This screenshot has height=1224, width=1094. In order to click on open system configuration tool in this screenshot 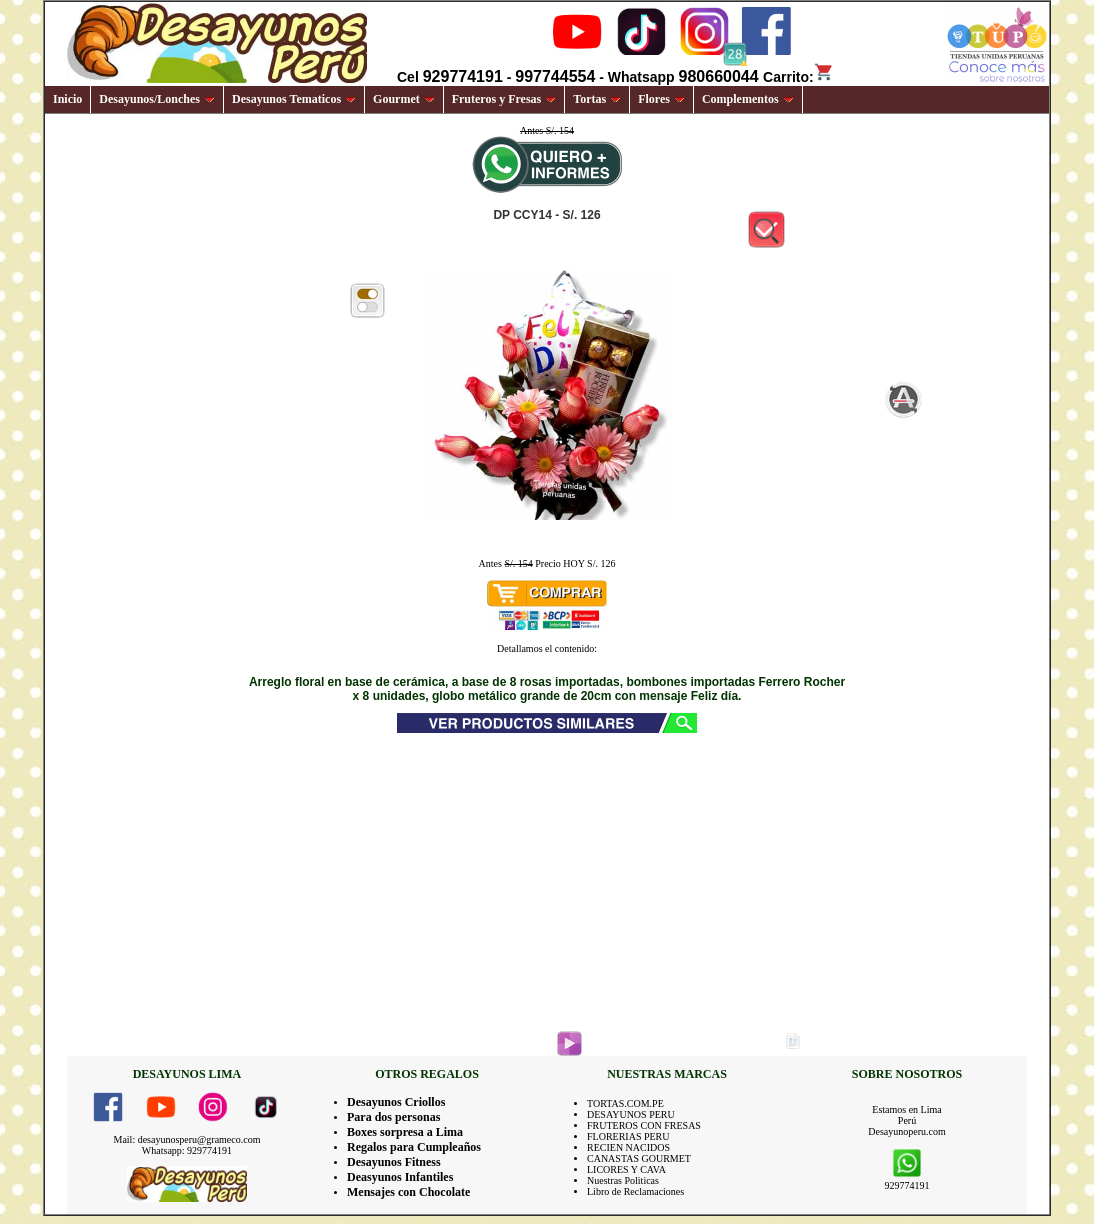, I will do `click(766, 229)`.